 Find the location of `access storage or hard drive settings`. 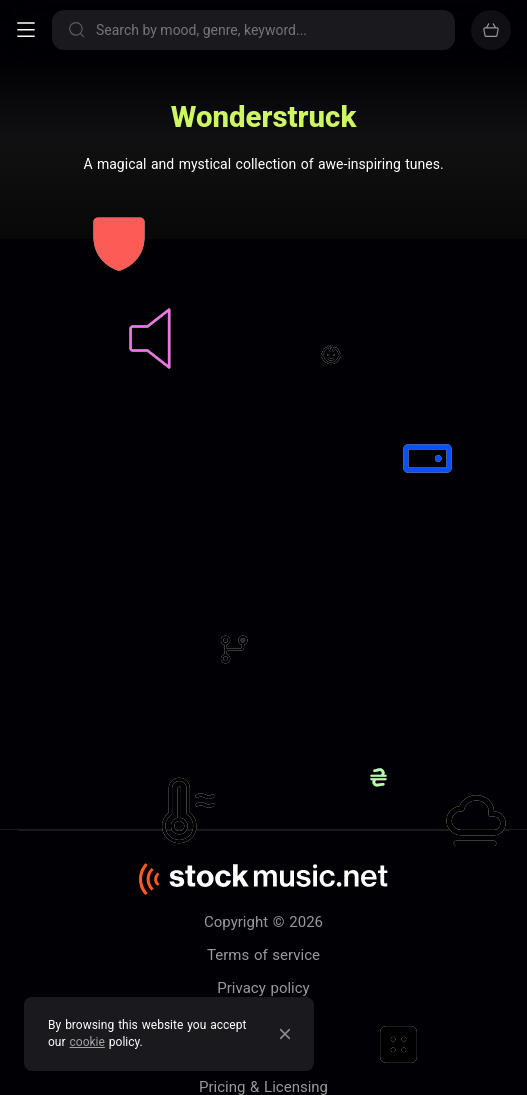

access storage or hard drive settings is located at coordinates (427, 458).